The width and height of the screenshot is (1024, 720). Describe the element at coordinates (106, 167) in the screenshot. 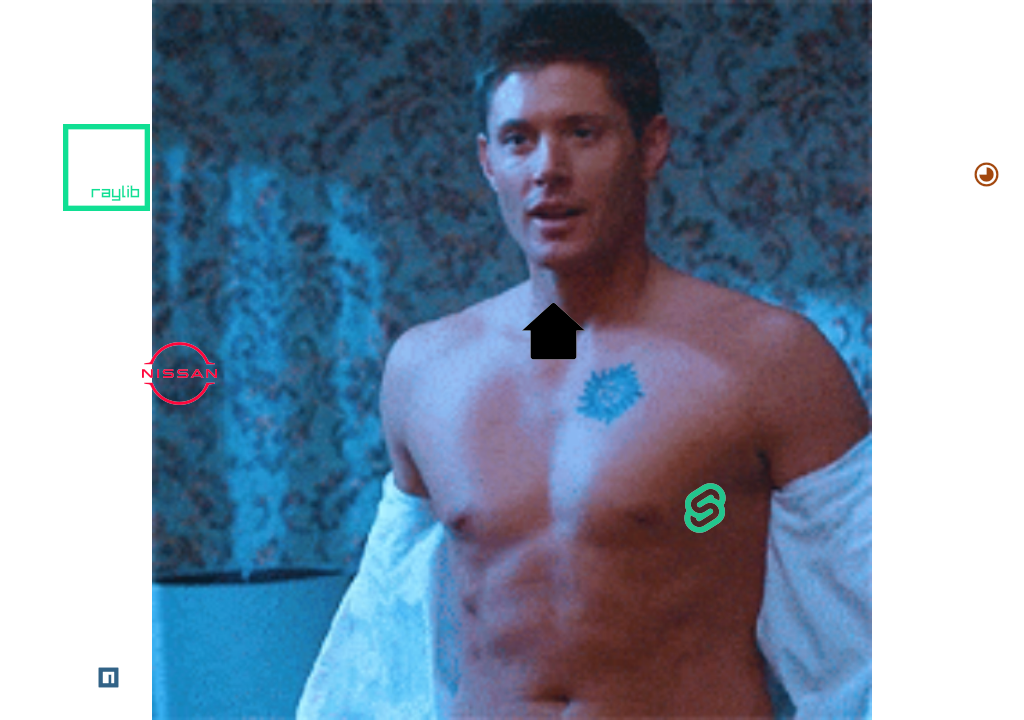

I see `raylib game development library logo` at that location.